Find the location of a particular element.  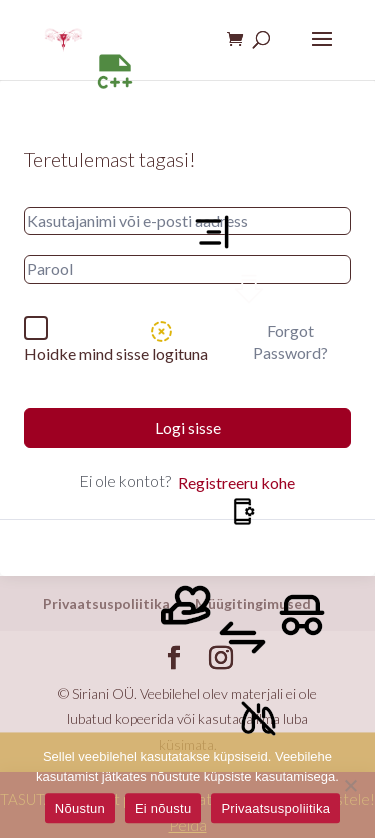

swap or exchange items is located at coordinates (242, 637).